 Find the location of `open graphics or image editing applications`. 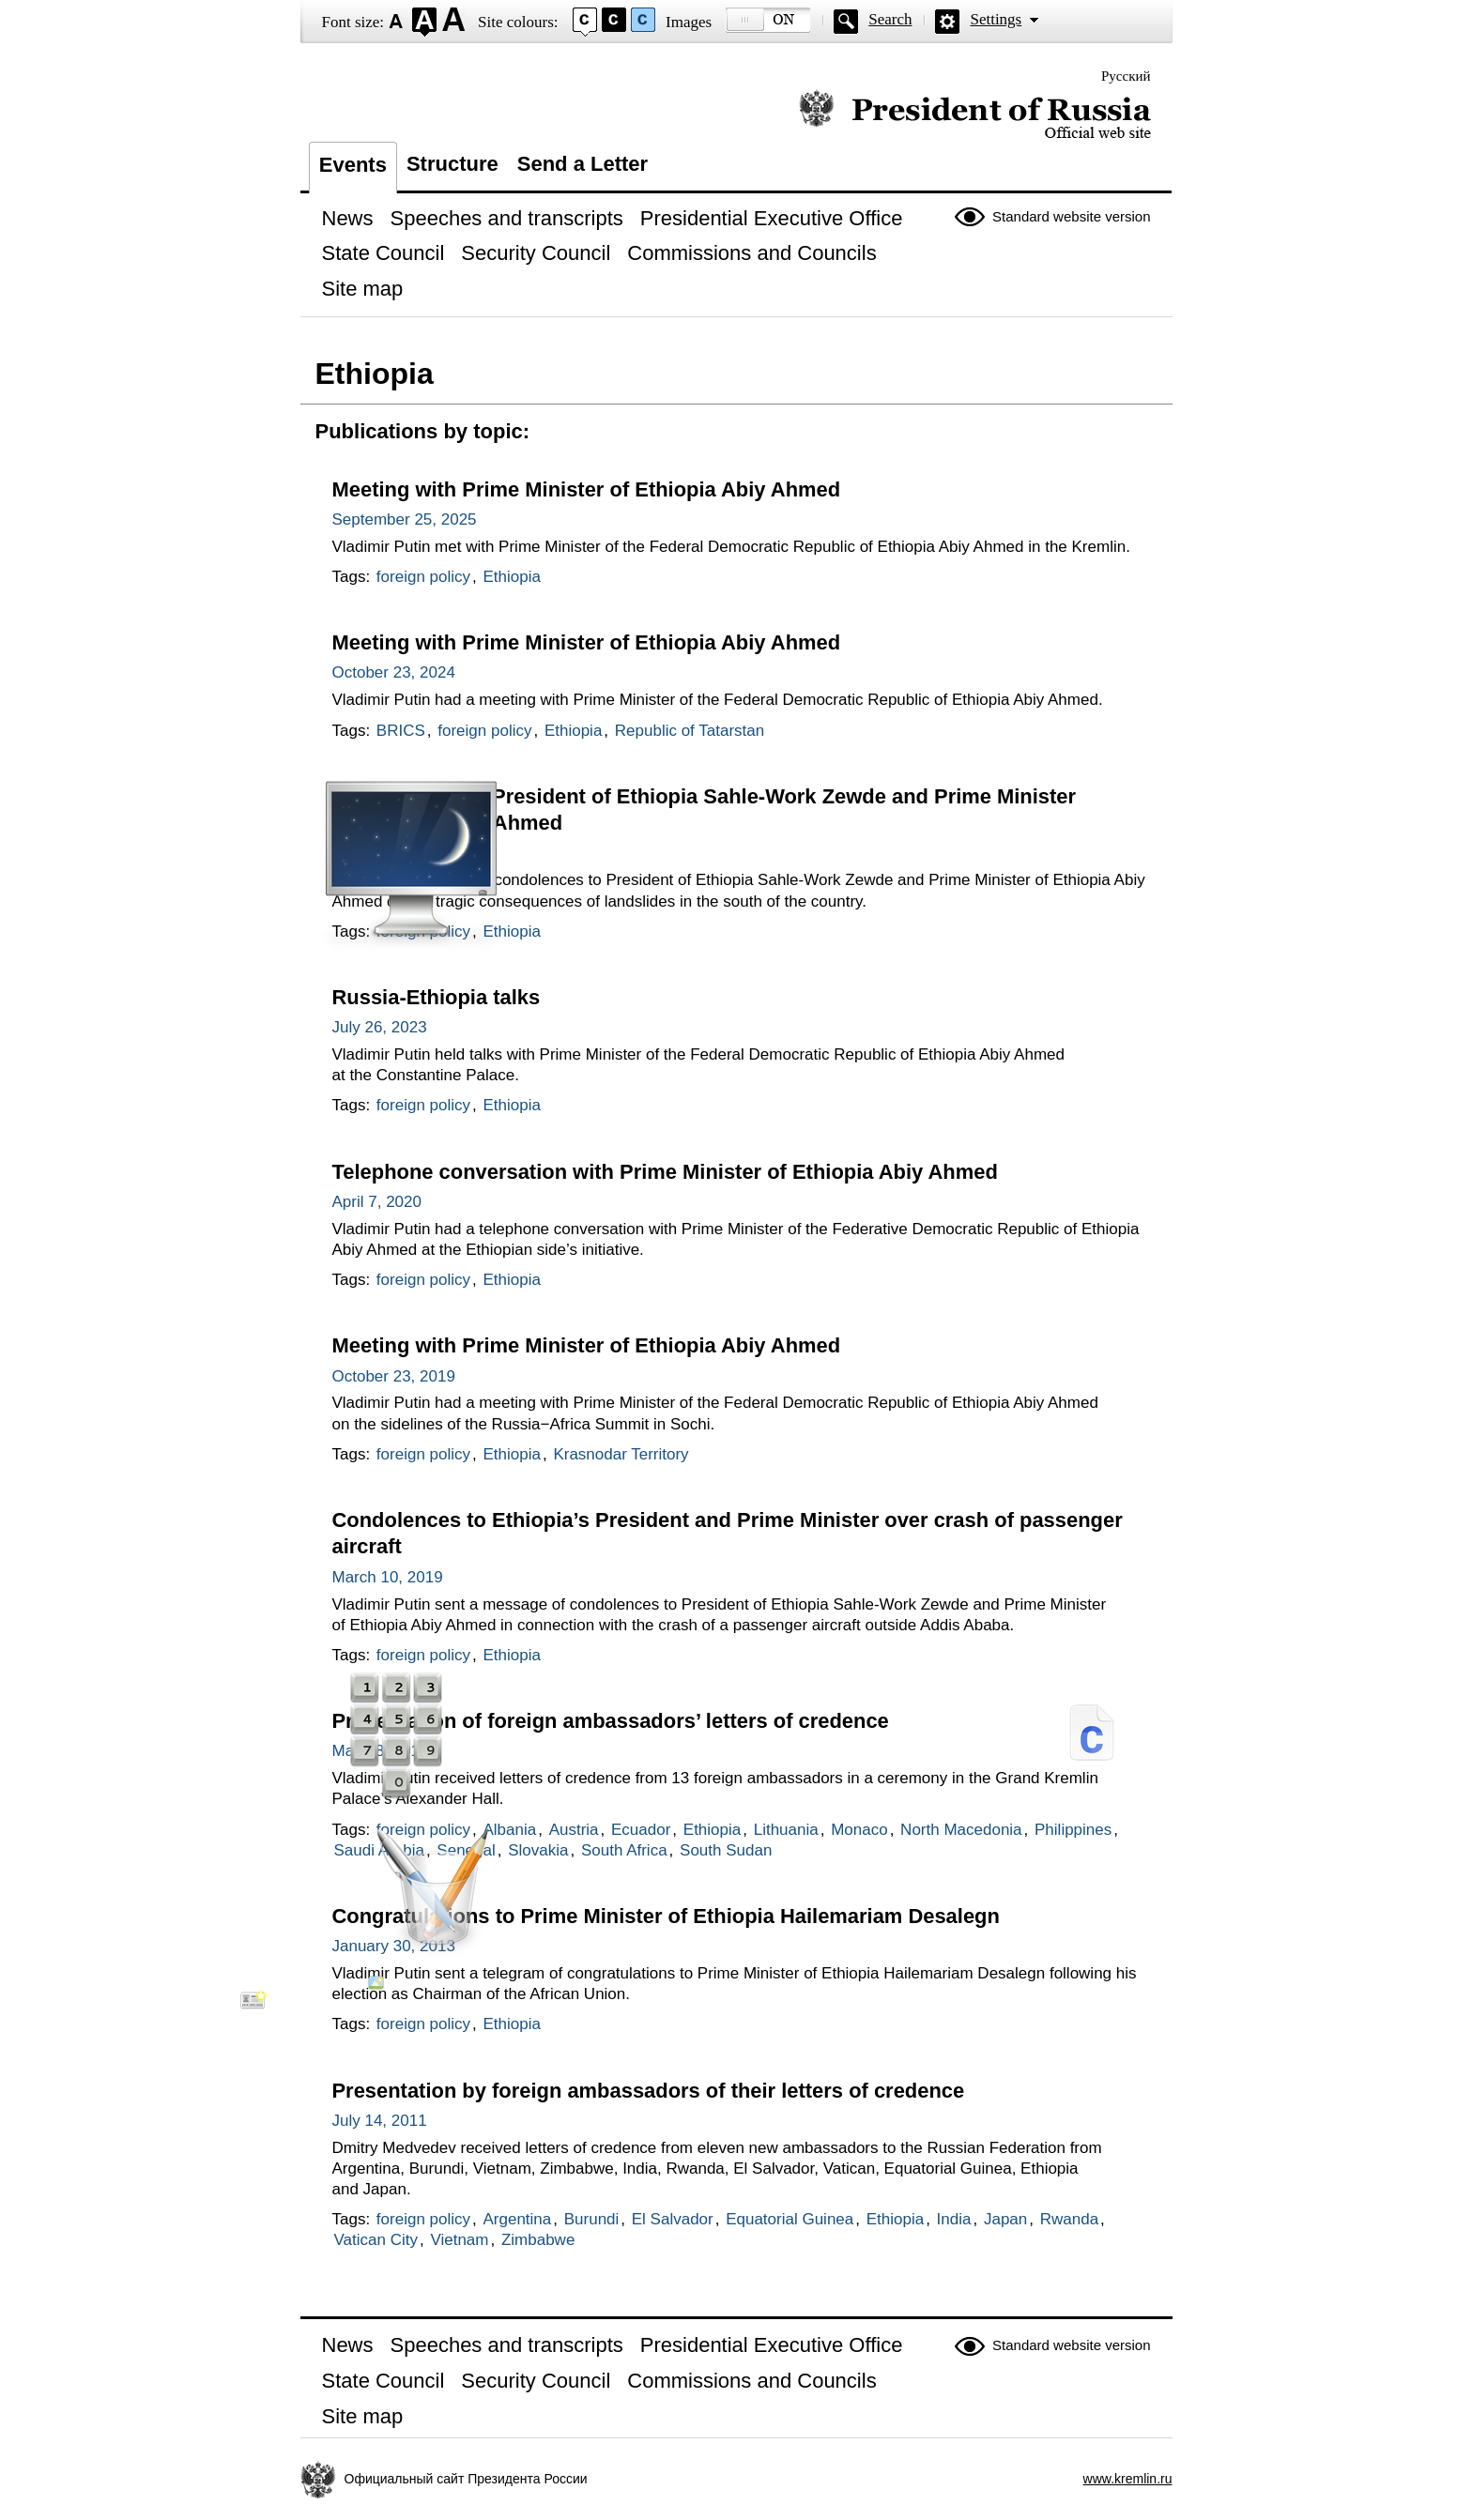

open graphics or image editing applications is located at coordinates (376, 1982).